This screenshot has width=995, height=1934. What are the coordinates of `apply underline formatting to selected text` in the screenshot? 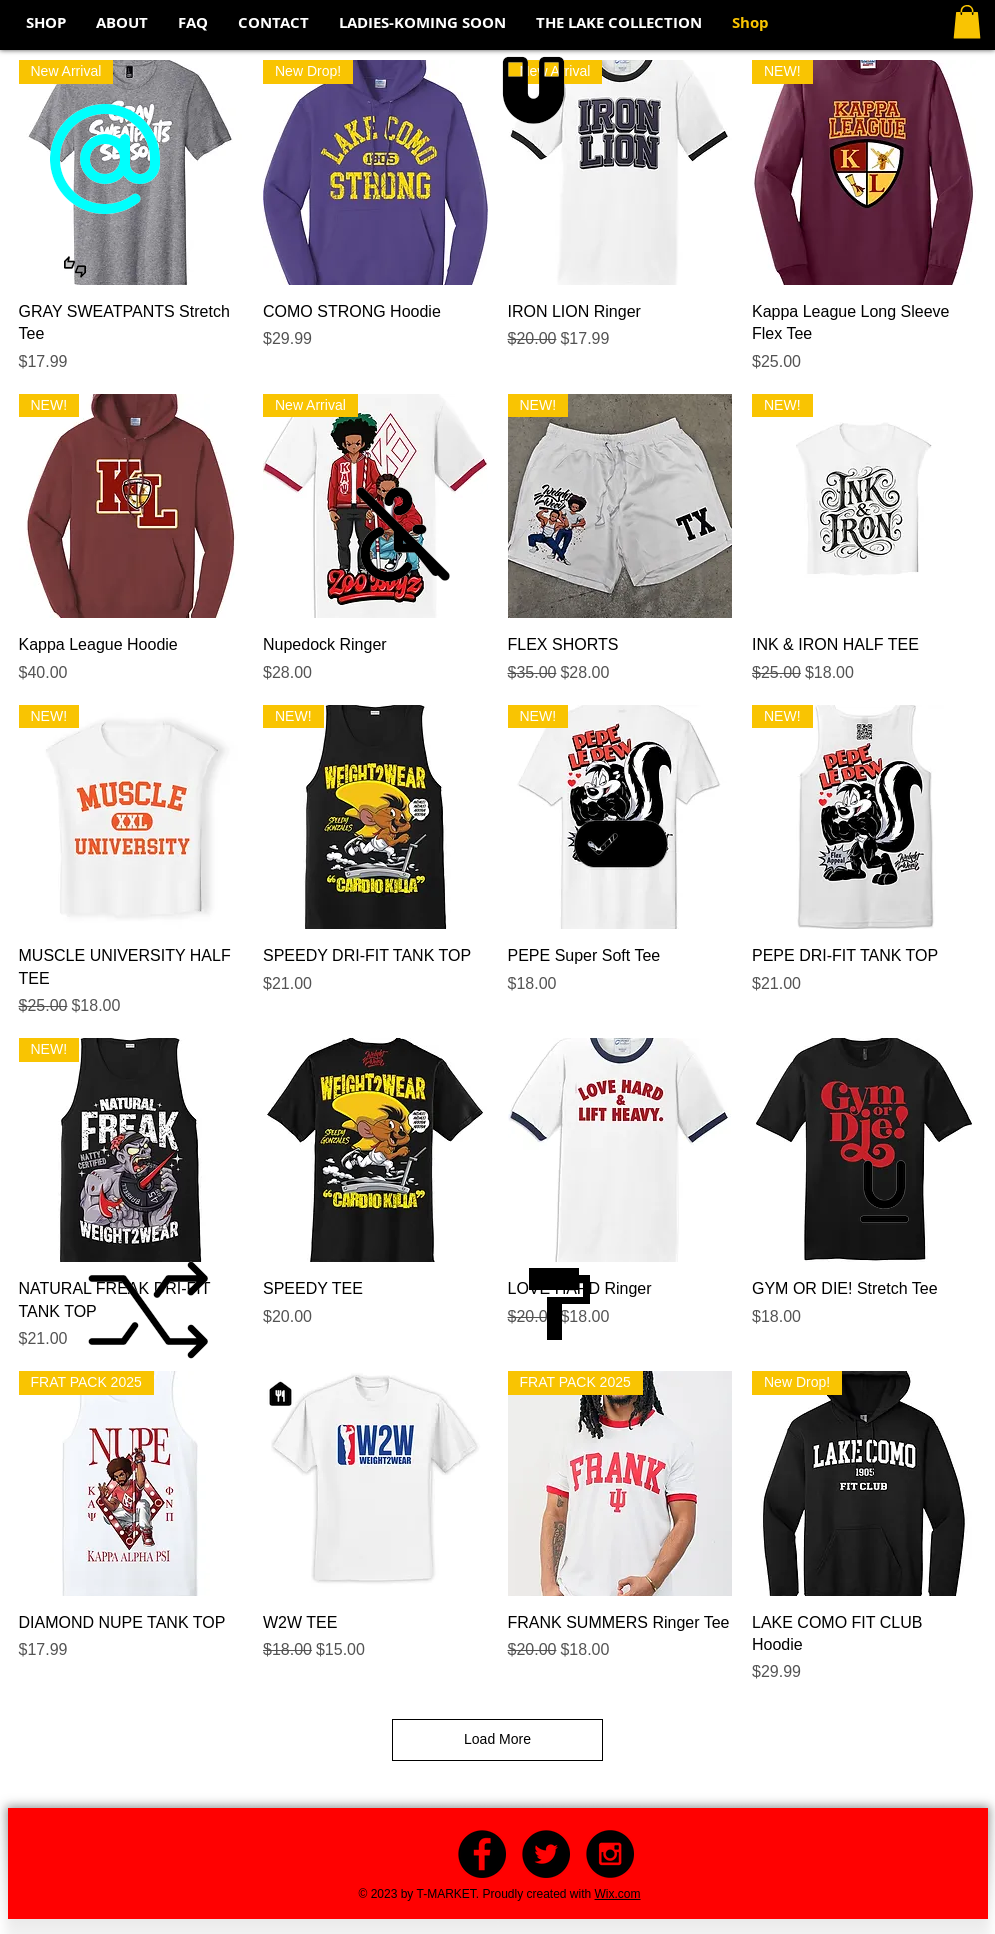 It's located at (884, 1191).